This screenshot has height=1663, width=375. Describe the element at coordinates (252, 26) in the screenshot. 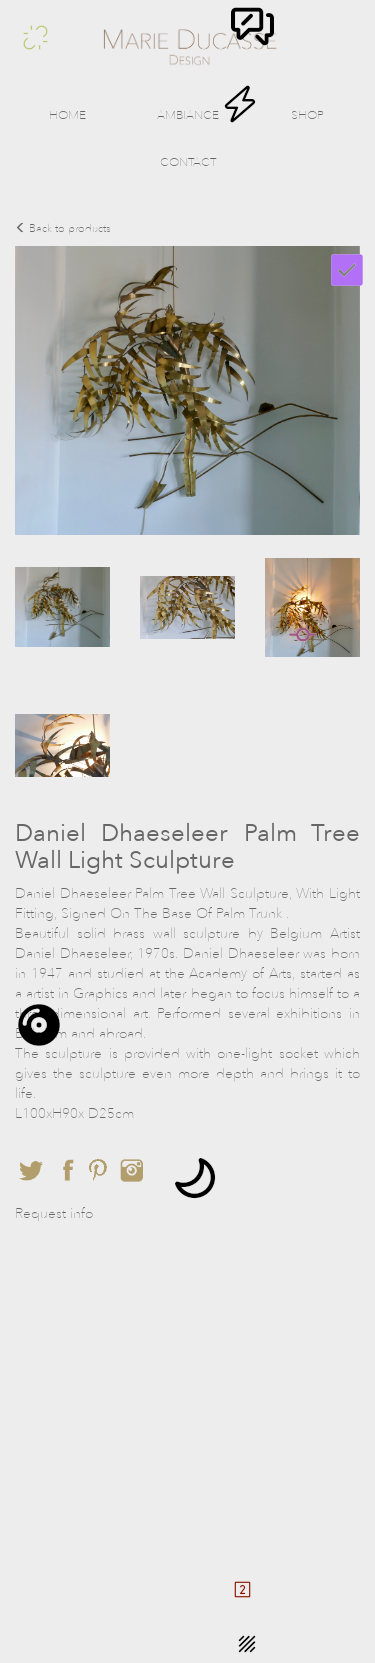

I see `indicates a duplicate discussion thread` at that location.